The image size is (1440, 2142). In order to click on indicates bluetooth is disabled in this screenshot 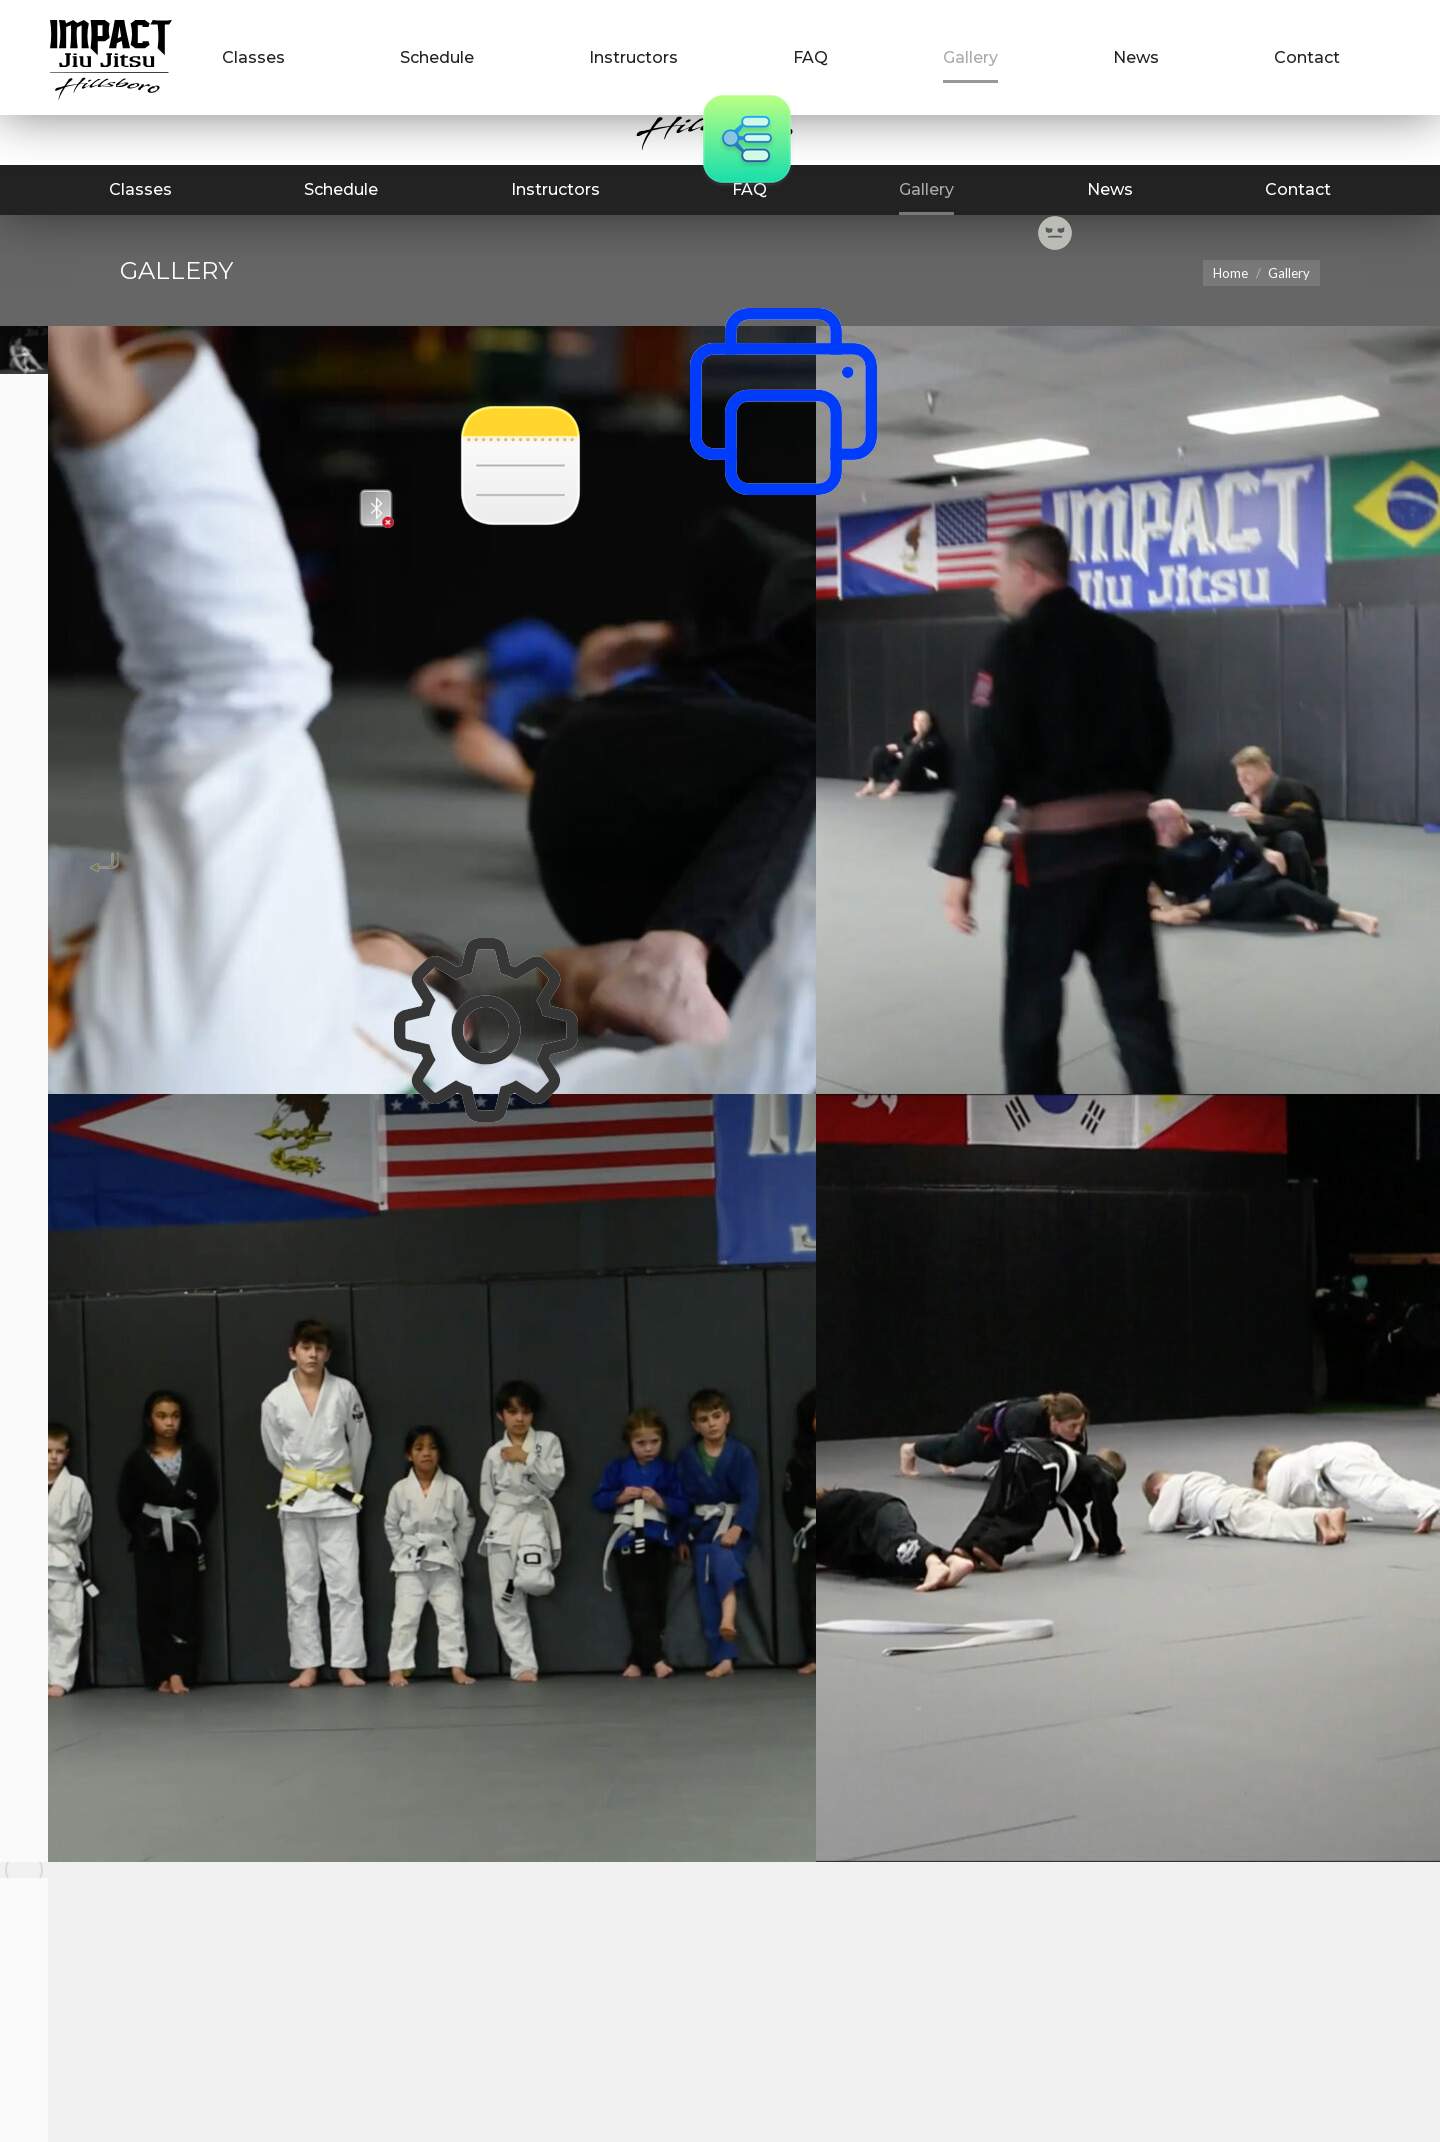, I will do `click(376, 508)`.